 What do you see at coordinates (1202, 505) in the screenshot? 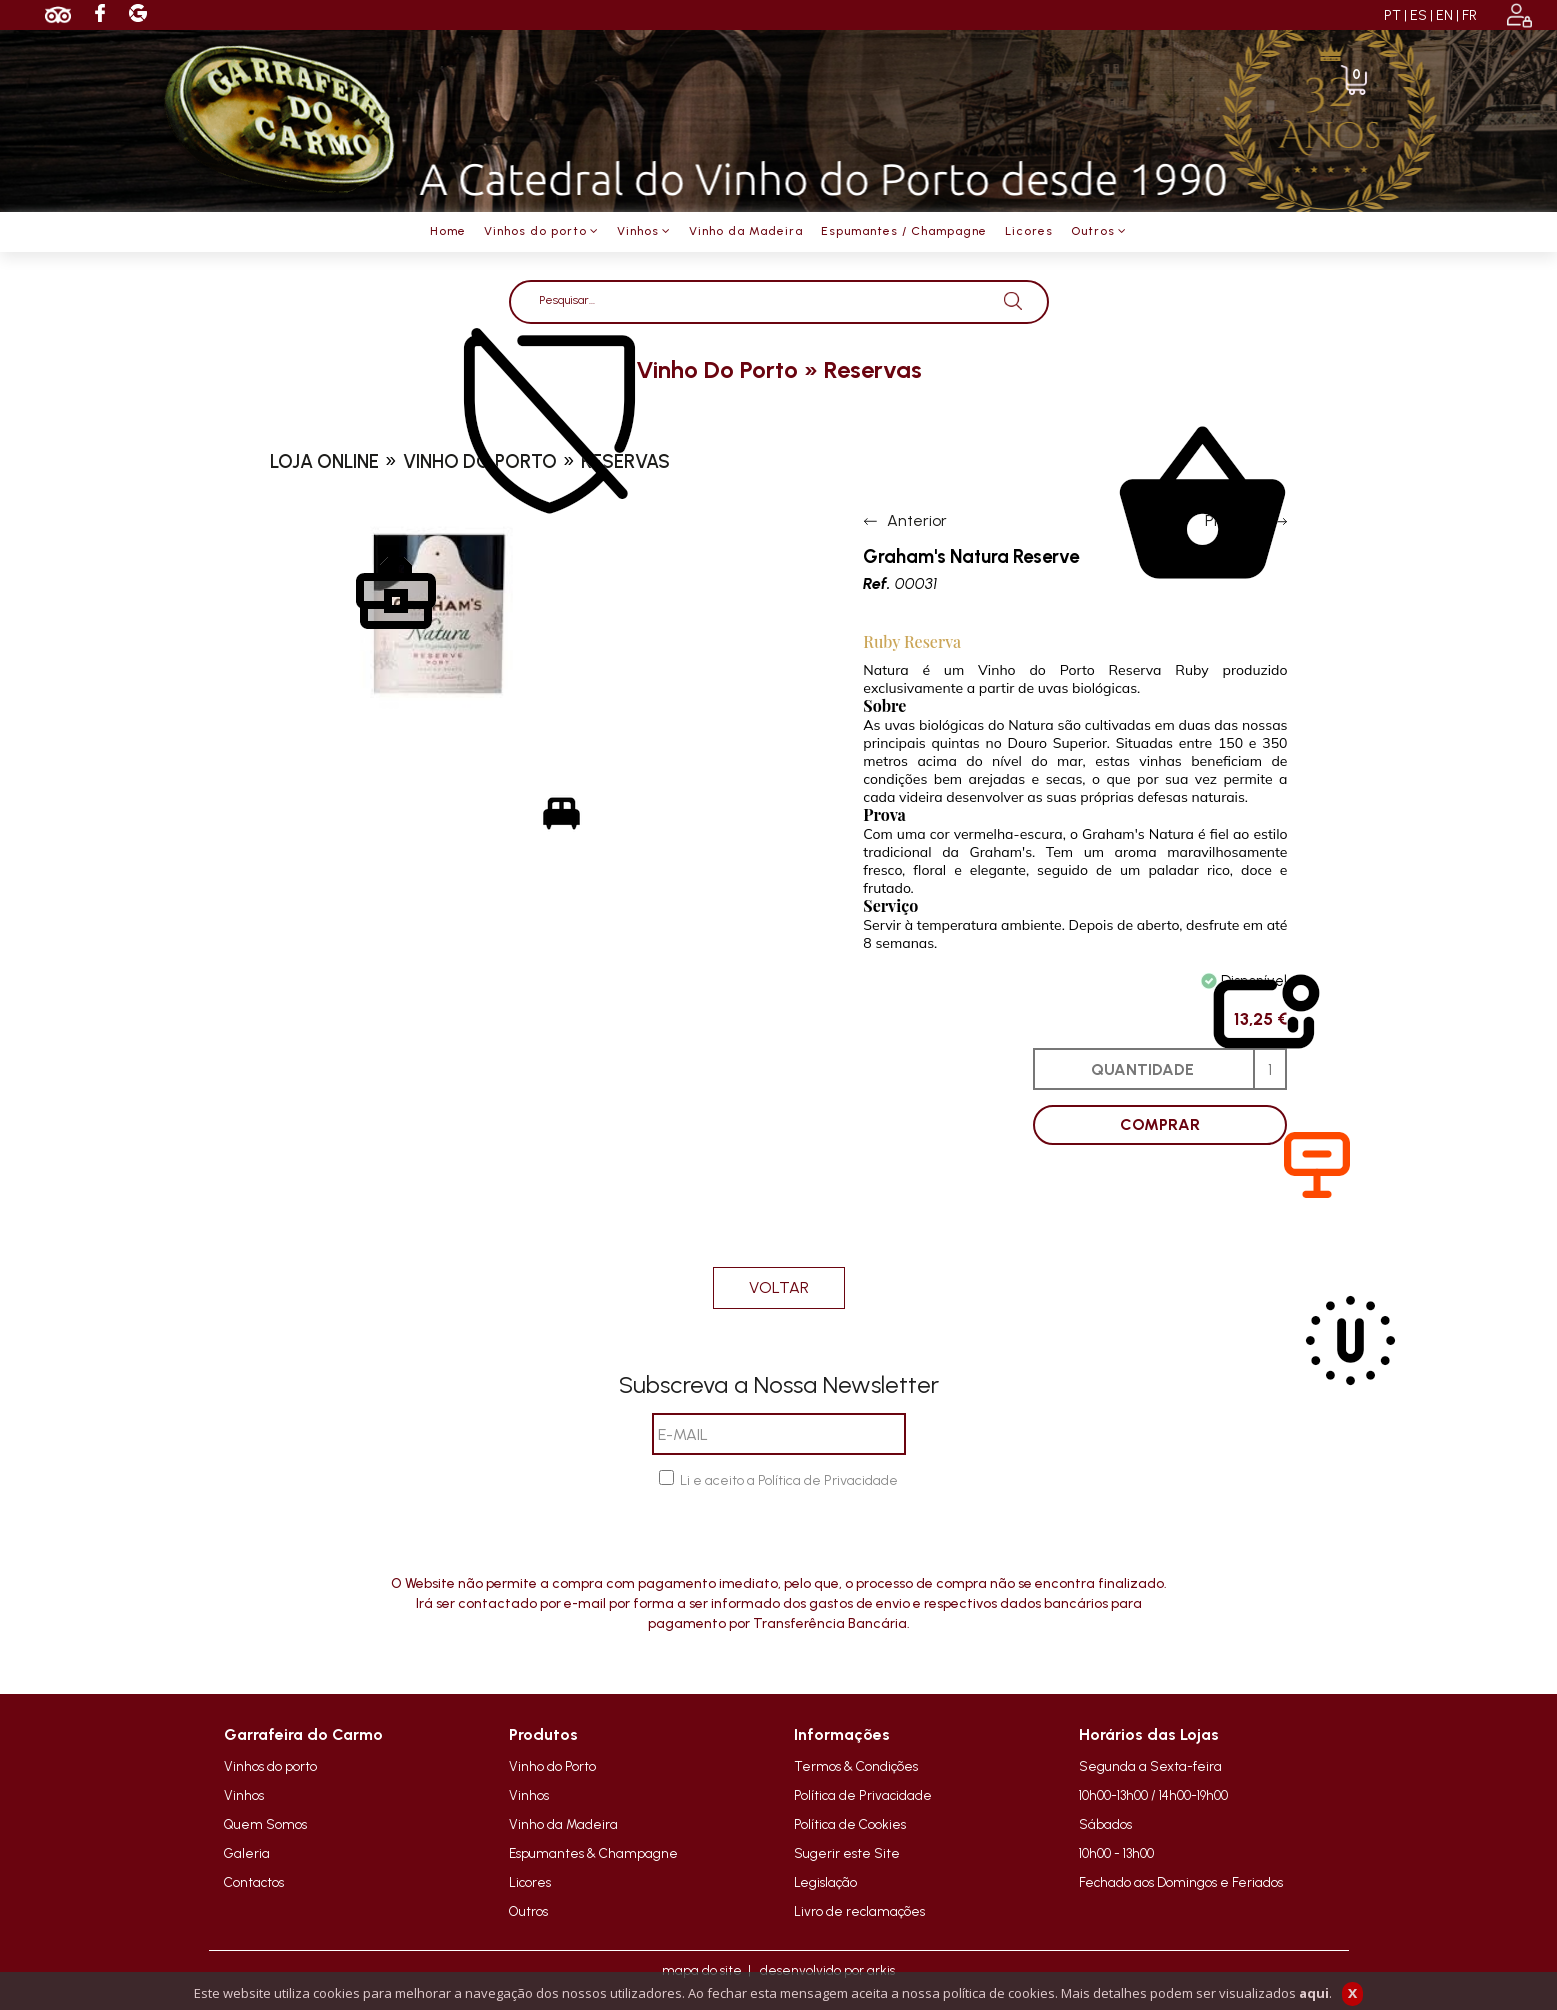
I see `view your shopping basket` at bounding box center [1202, 505].